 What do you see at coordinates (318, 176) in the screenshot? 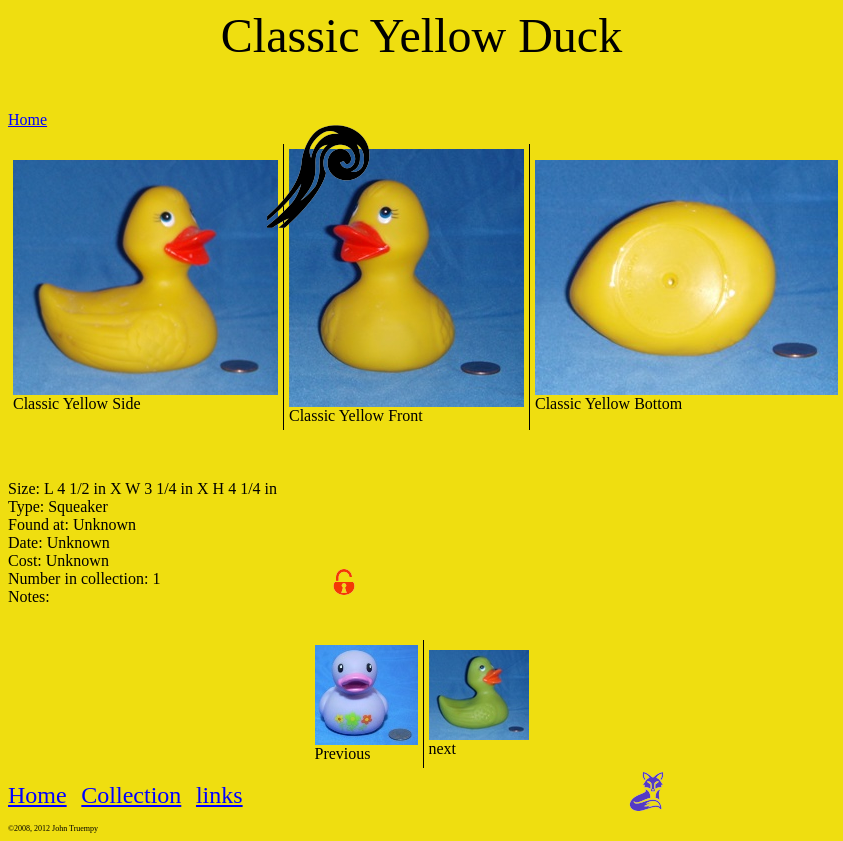
I see `select wizard or mage character class` at bounding box center [318, 176].